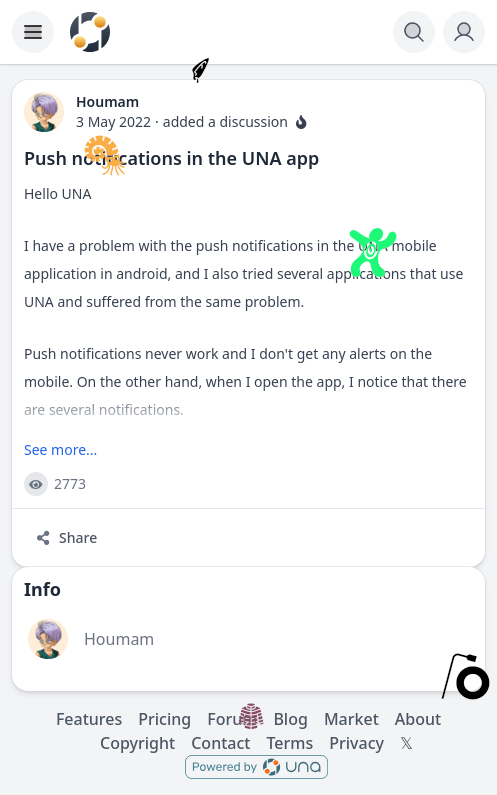 The width and height of the screenshot is (497, 795). What do you see at coordinates (251, 716) in the screenshot?
I see `select winter jacket or outerwear item` at bounding box center [251, 716].